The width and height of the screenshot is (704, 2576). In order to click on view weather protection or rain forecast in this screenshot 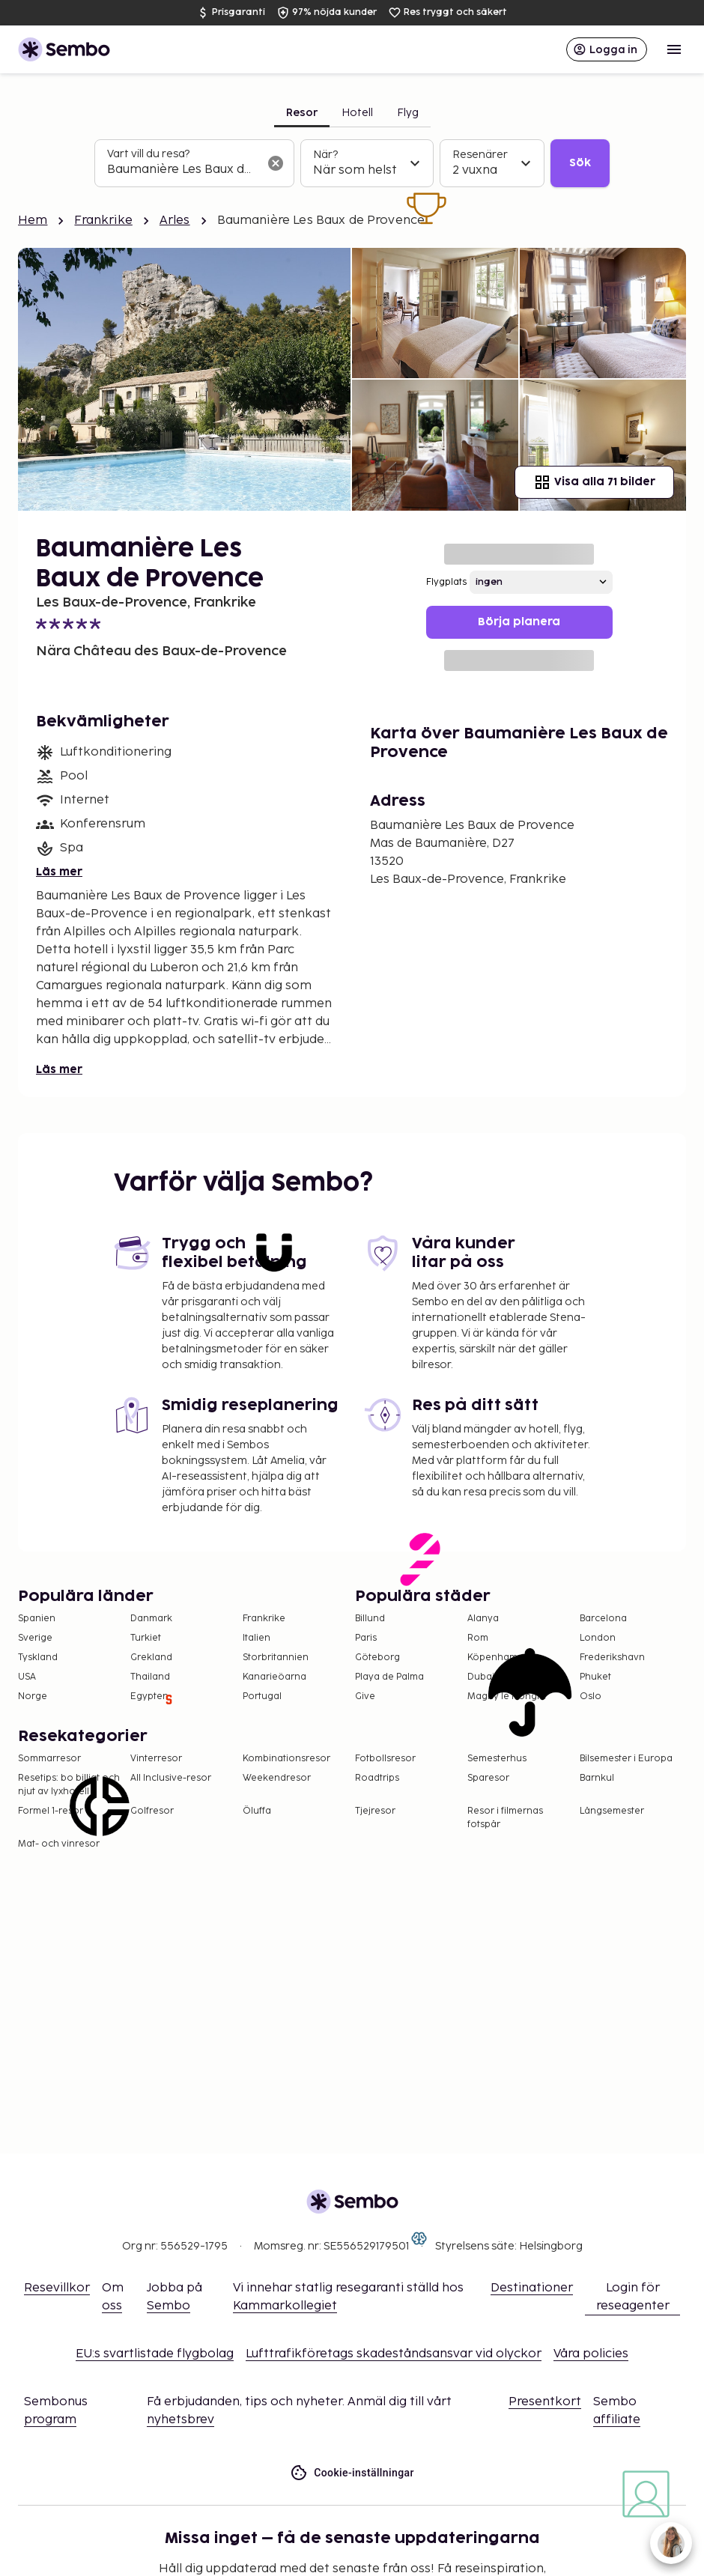, I will do `click(529, 1695)`.